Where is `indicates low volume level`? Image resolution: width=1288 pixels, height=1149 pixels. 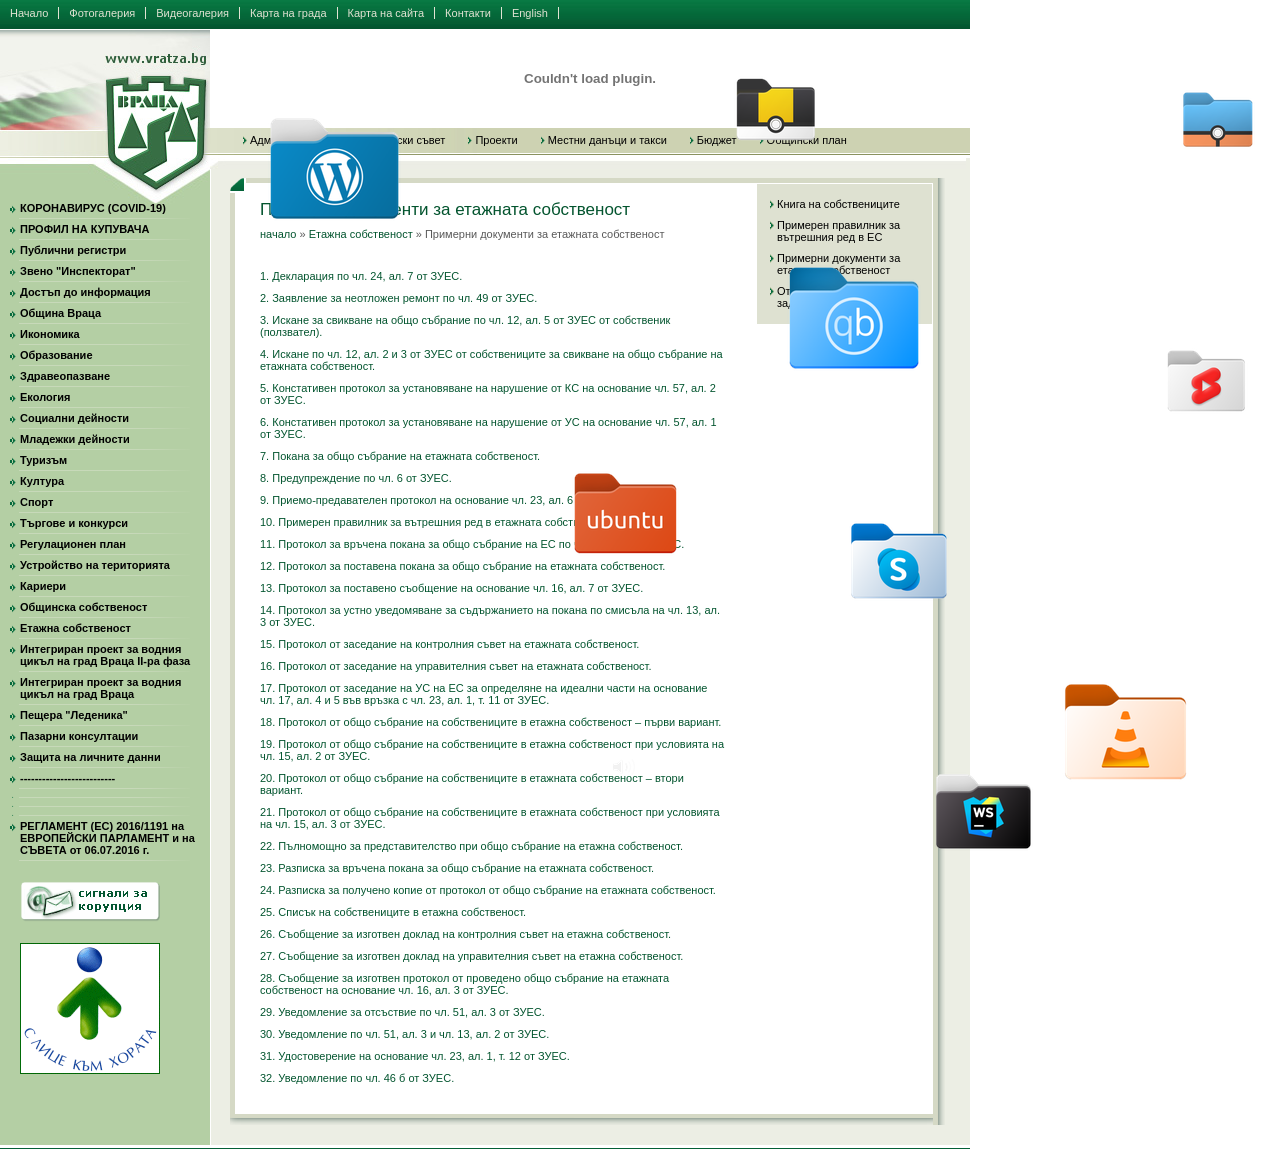 indicates low volume level is located at coordinates (624, 767).